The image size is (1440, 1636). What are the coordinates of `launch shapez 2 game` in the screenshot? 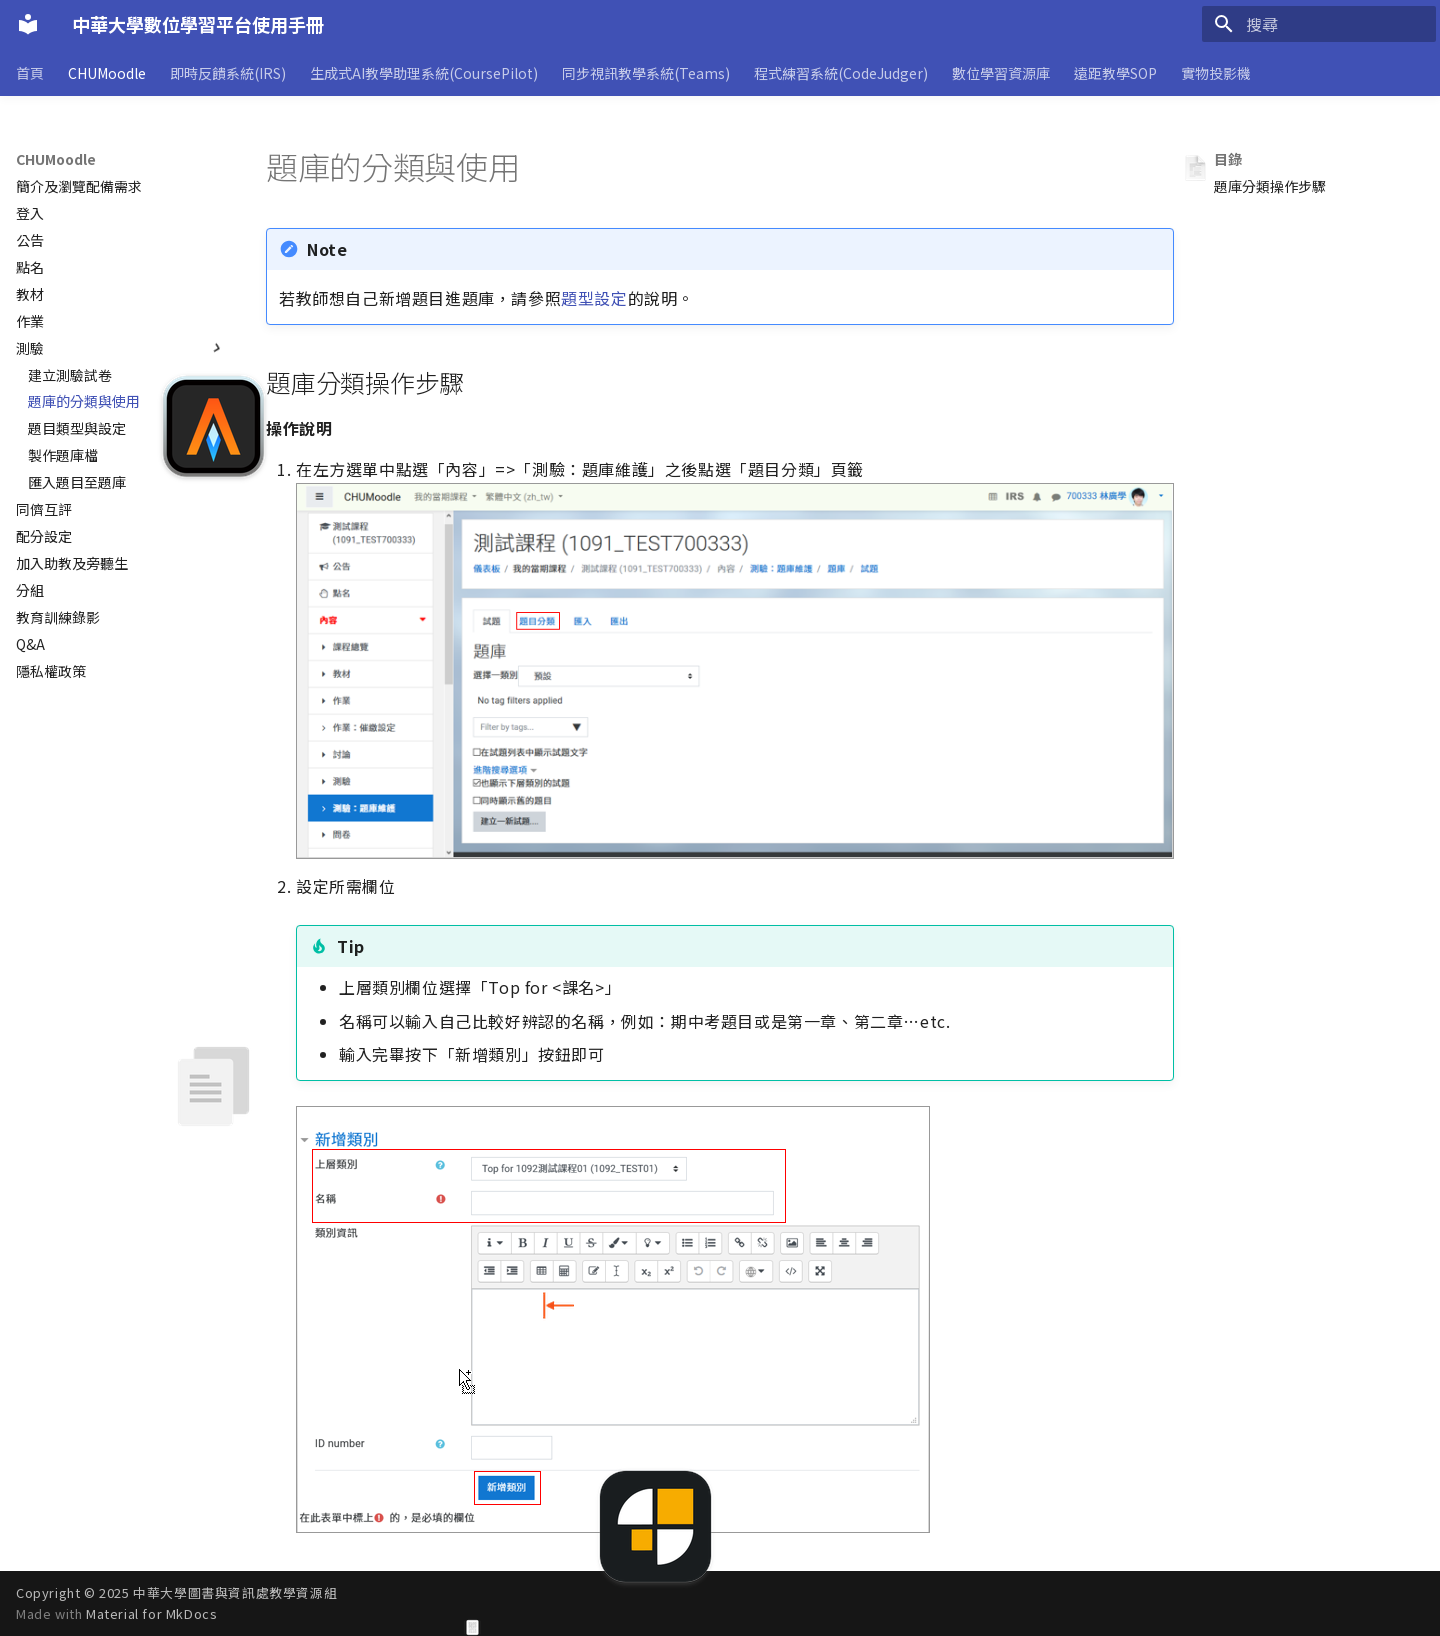 It's located at (655, 1526).